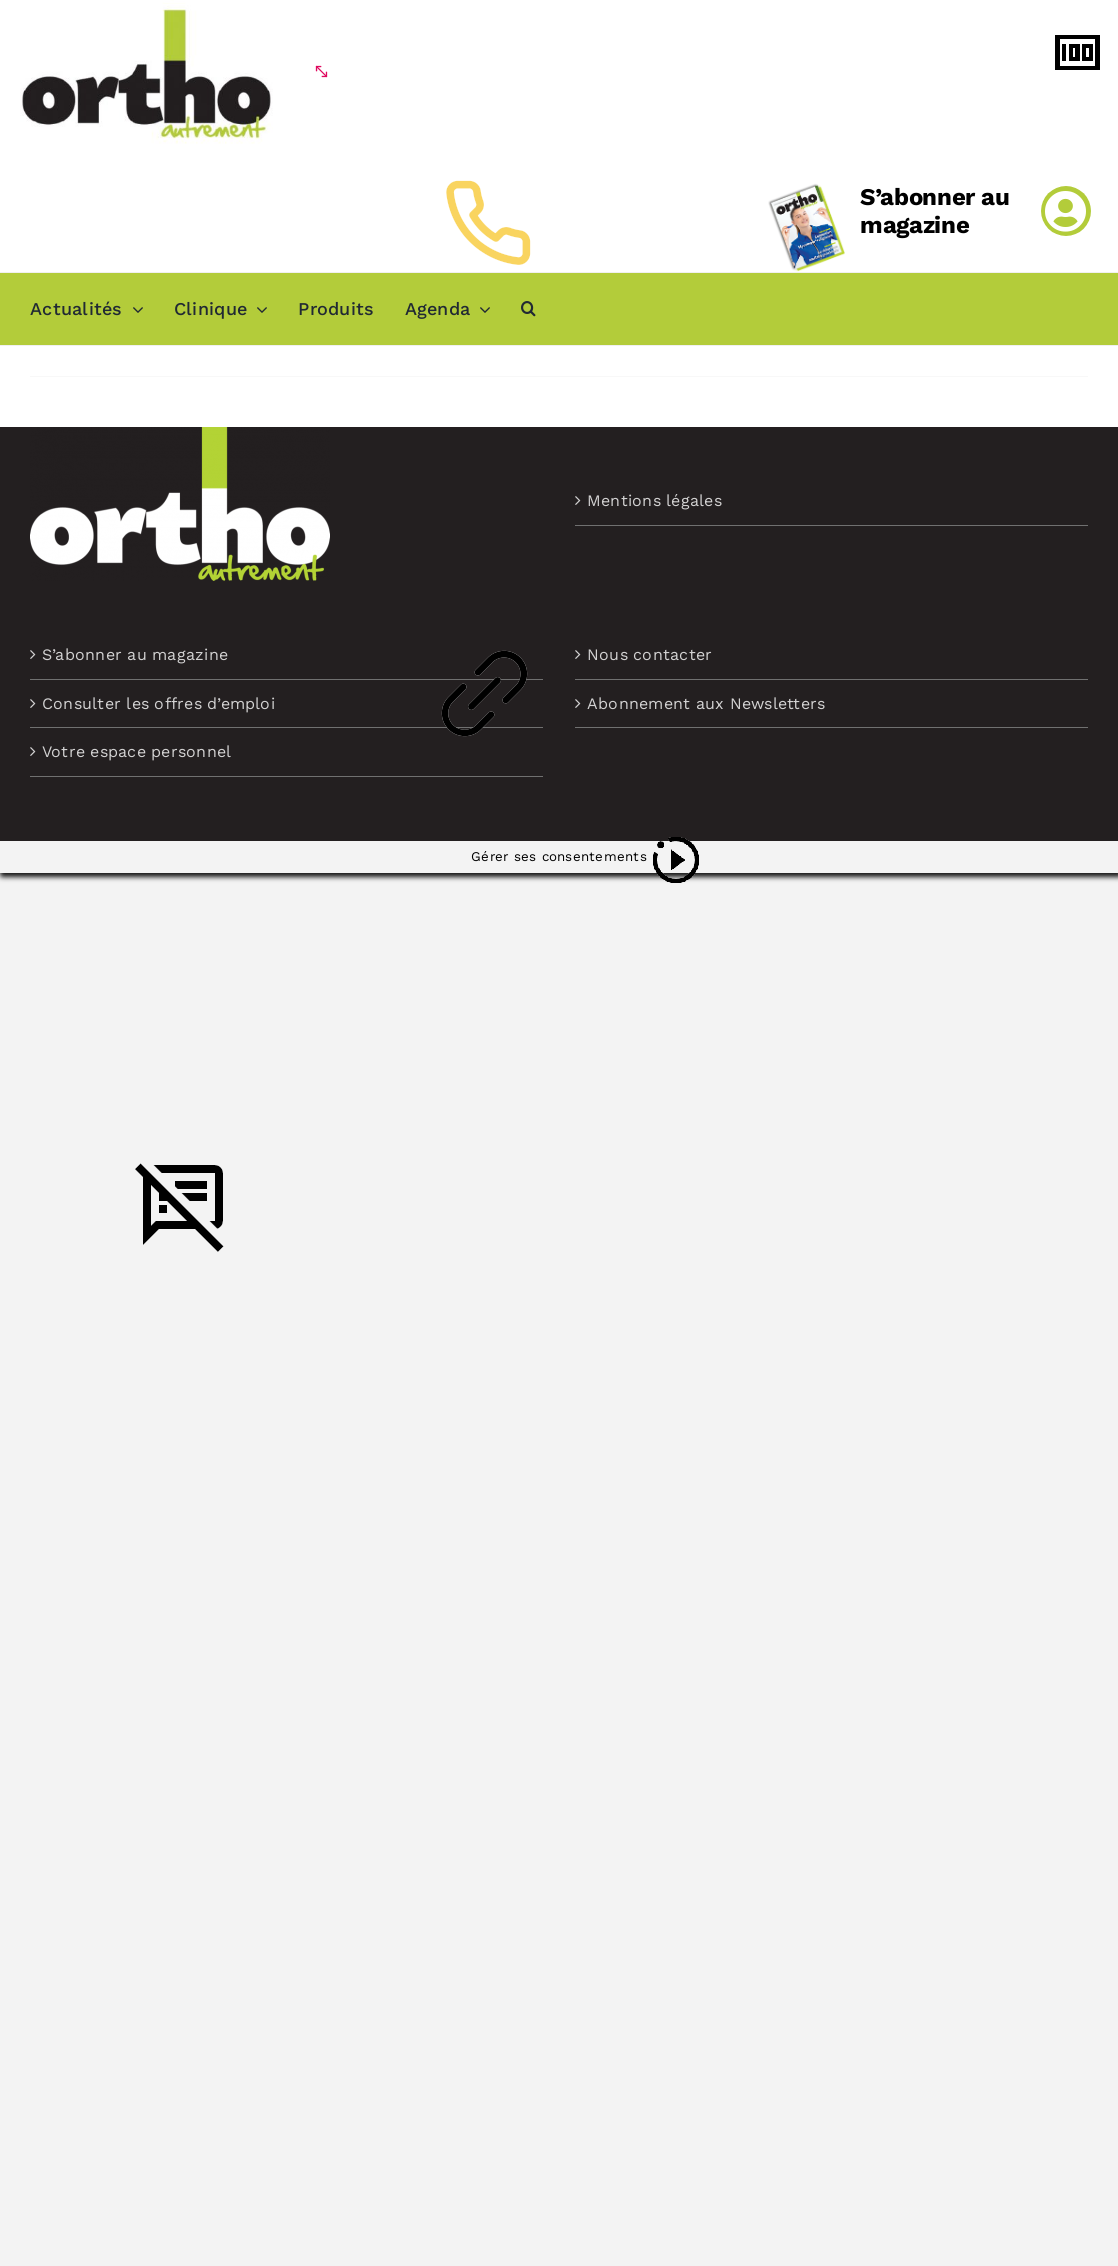 This screenshot has width=1118, height=2266. Describe the element at coordinates (676, 860) in the screenshot. I see `motion photos feature is enabled` at that location.